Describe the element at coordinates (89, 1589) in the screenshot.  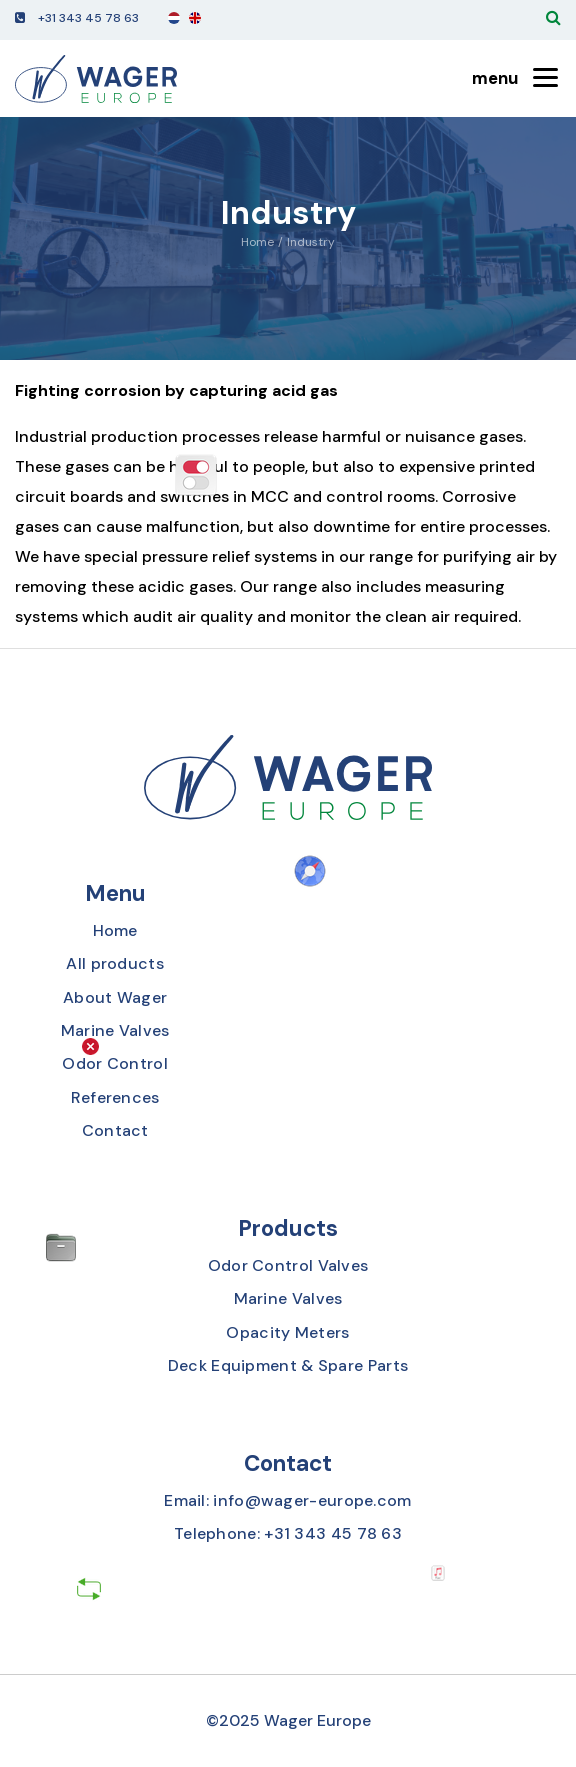
I see `sync or refresh mail messages` at that location.